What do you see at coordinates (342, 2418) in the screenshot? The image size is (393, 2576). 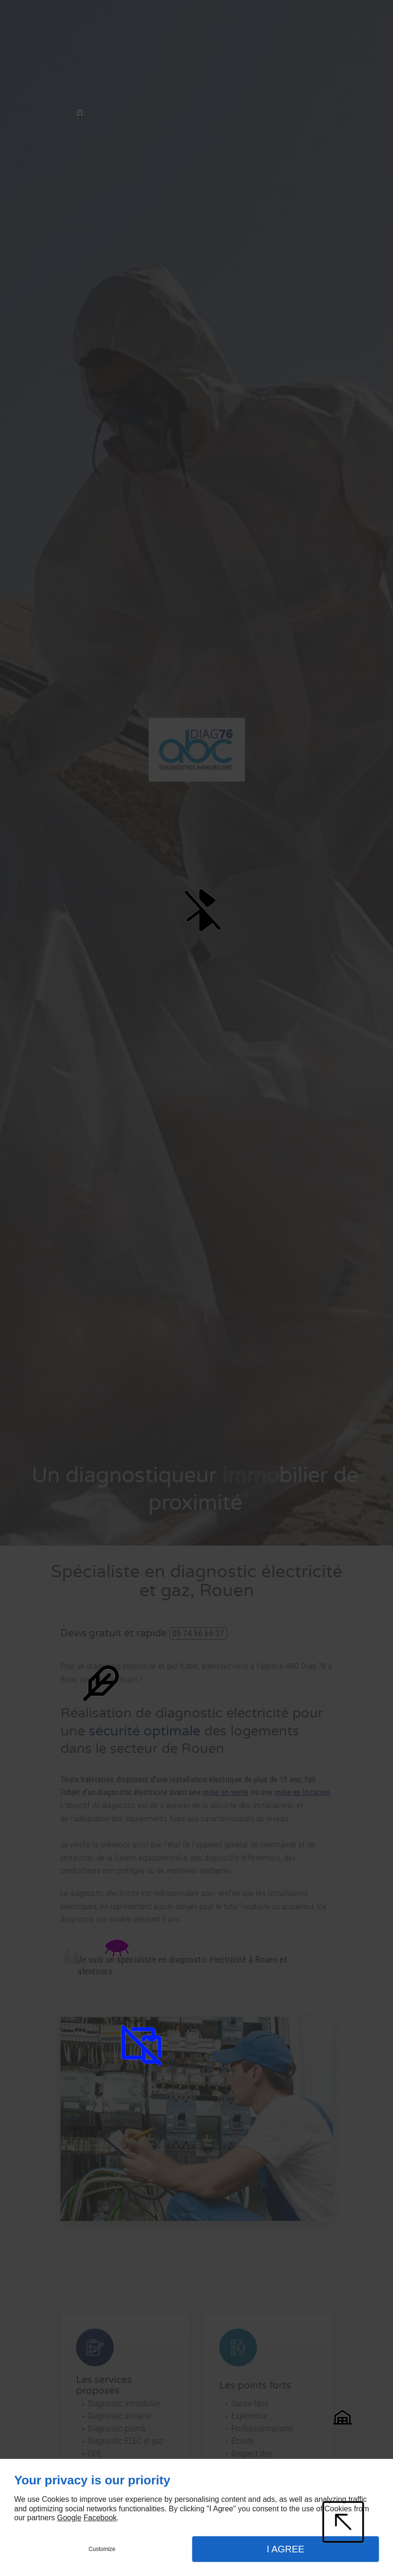 I see `access garage or parking settings` at bounding box center [342, 2418].